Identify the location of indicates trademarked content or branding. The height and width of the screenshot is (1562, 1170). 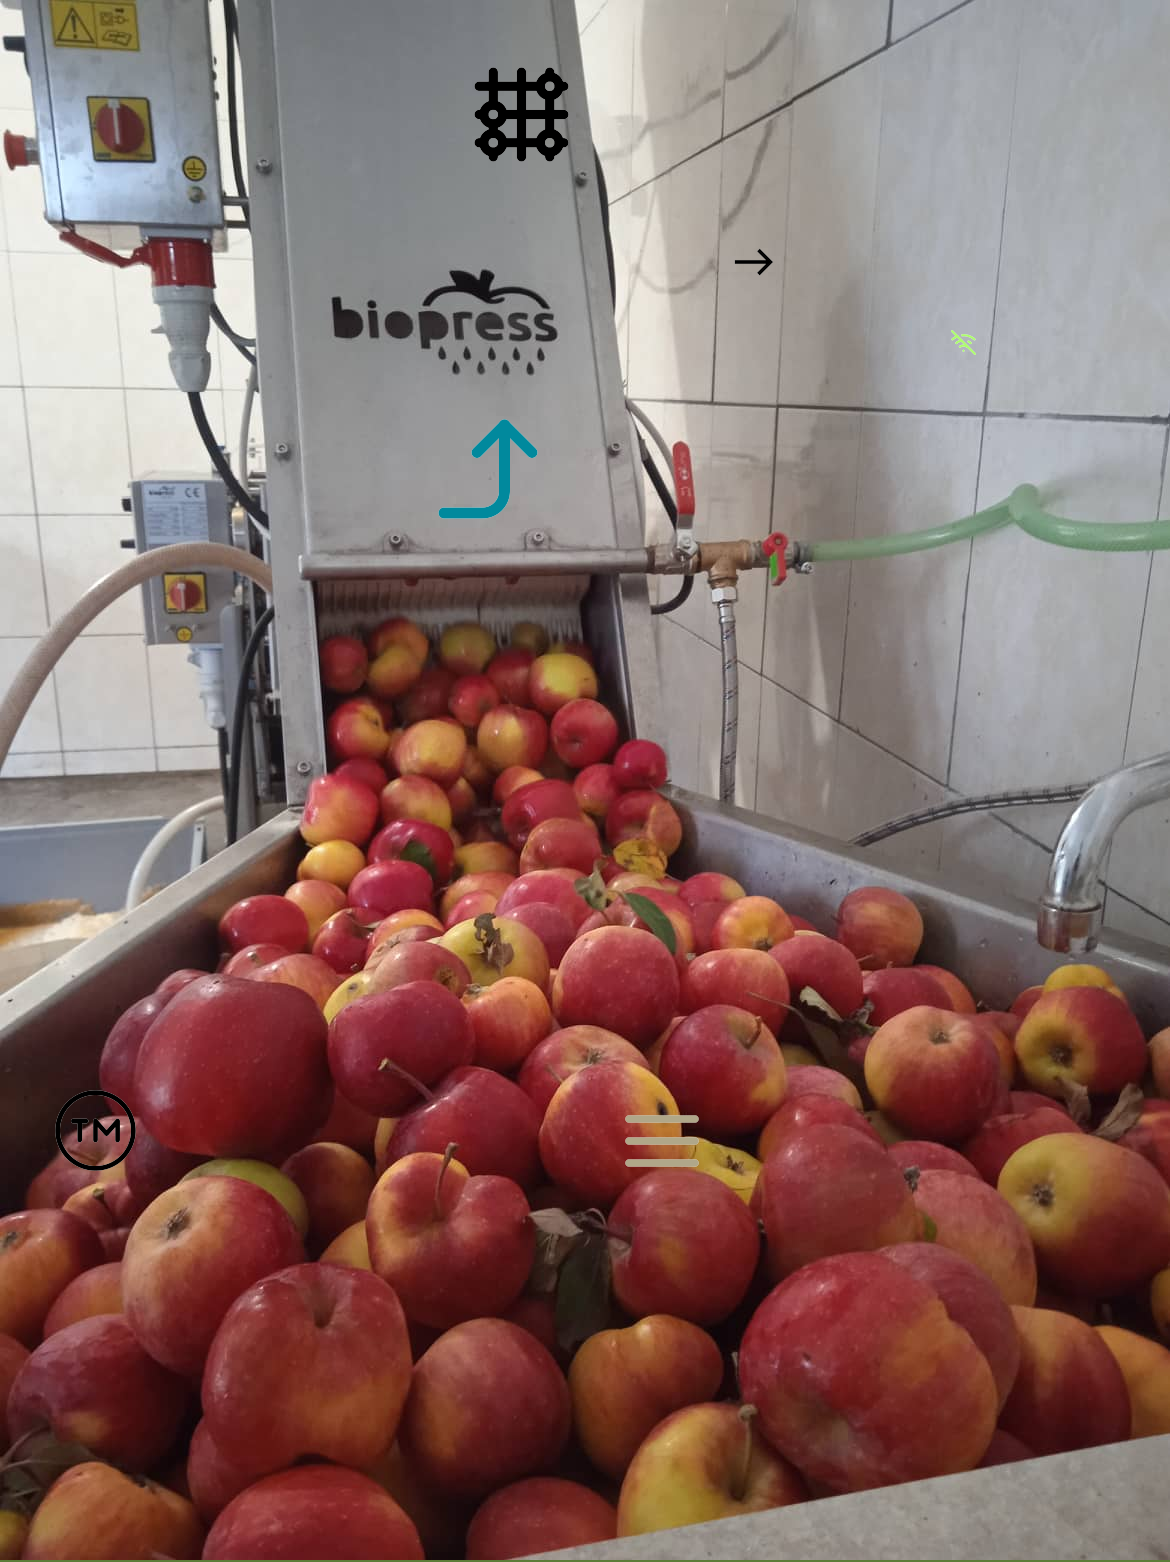
(95, 1130).